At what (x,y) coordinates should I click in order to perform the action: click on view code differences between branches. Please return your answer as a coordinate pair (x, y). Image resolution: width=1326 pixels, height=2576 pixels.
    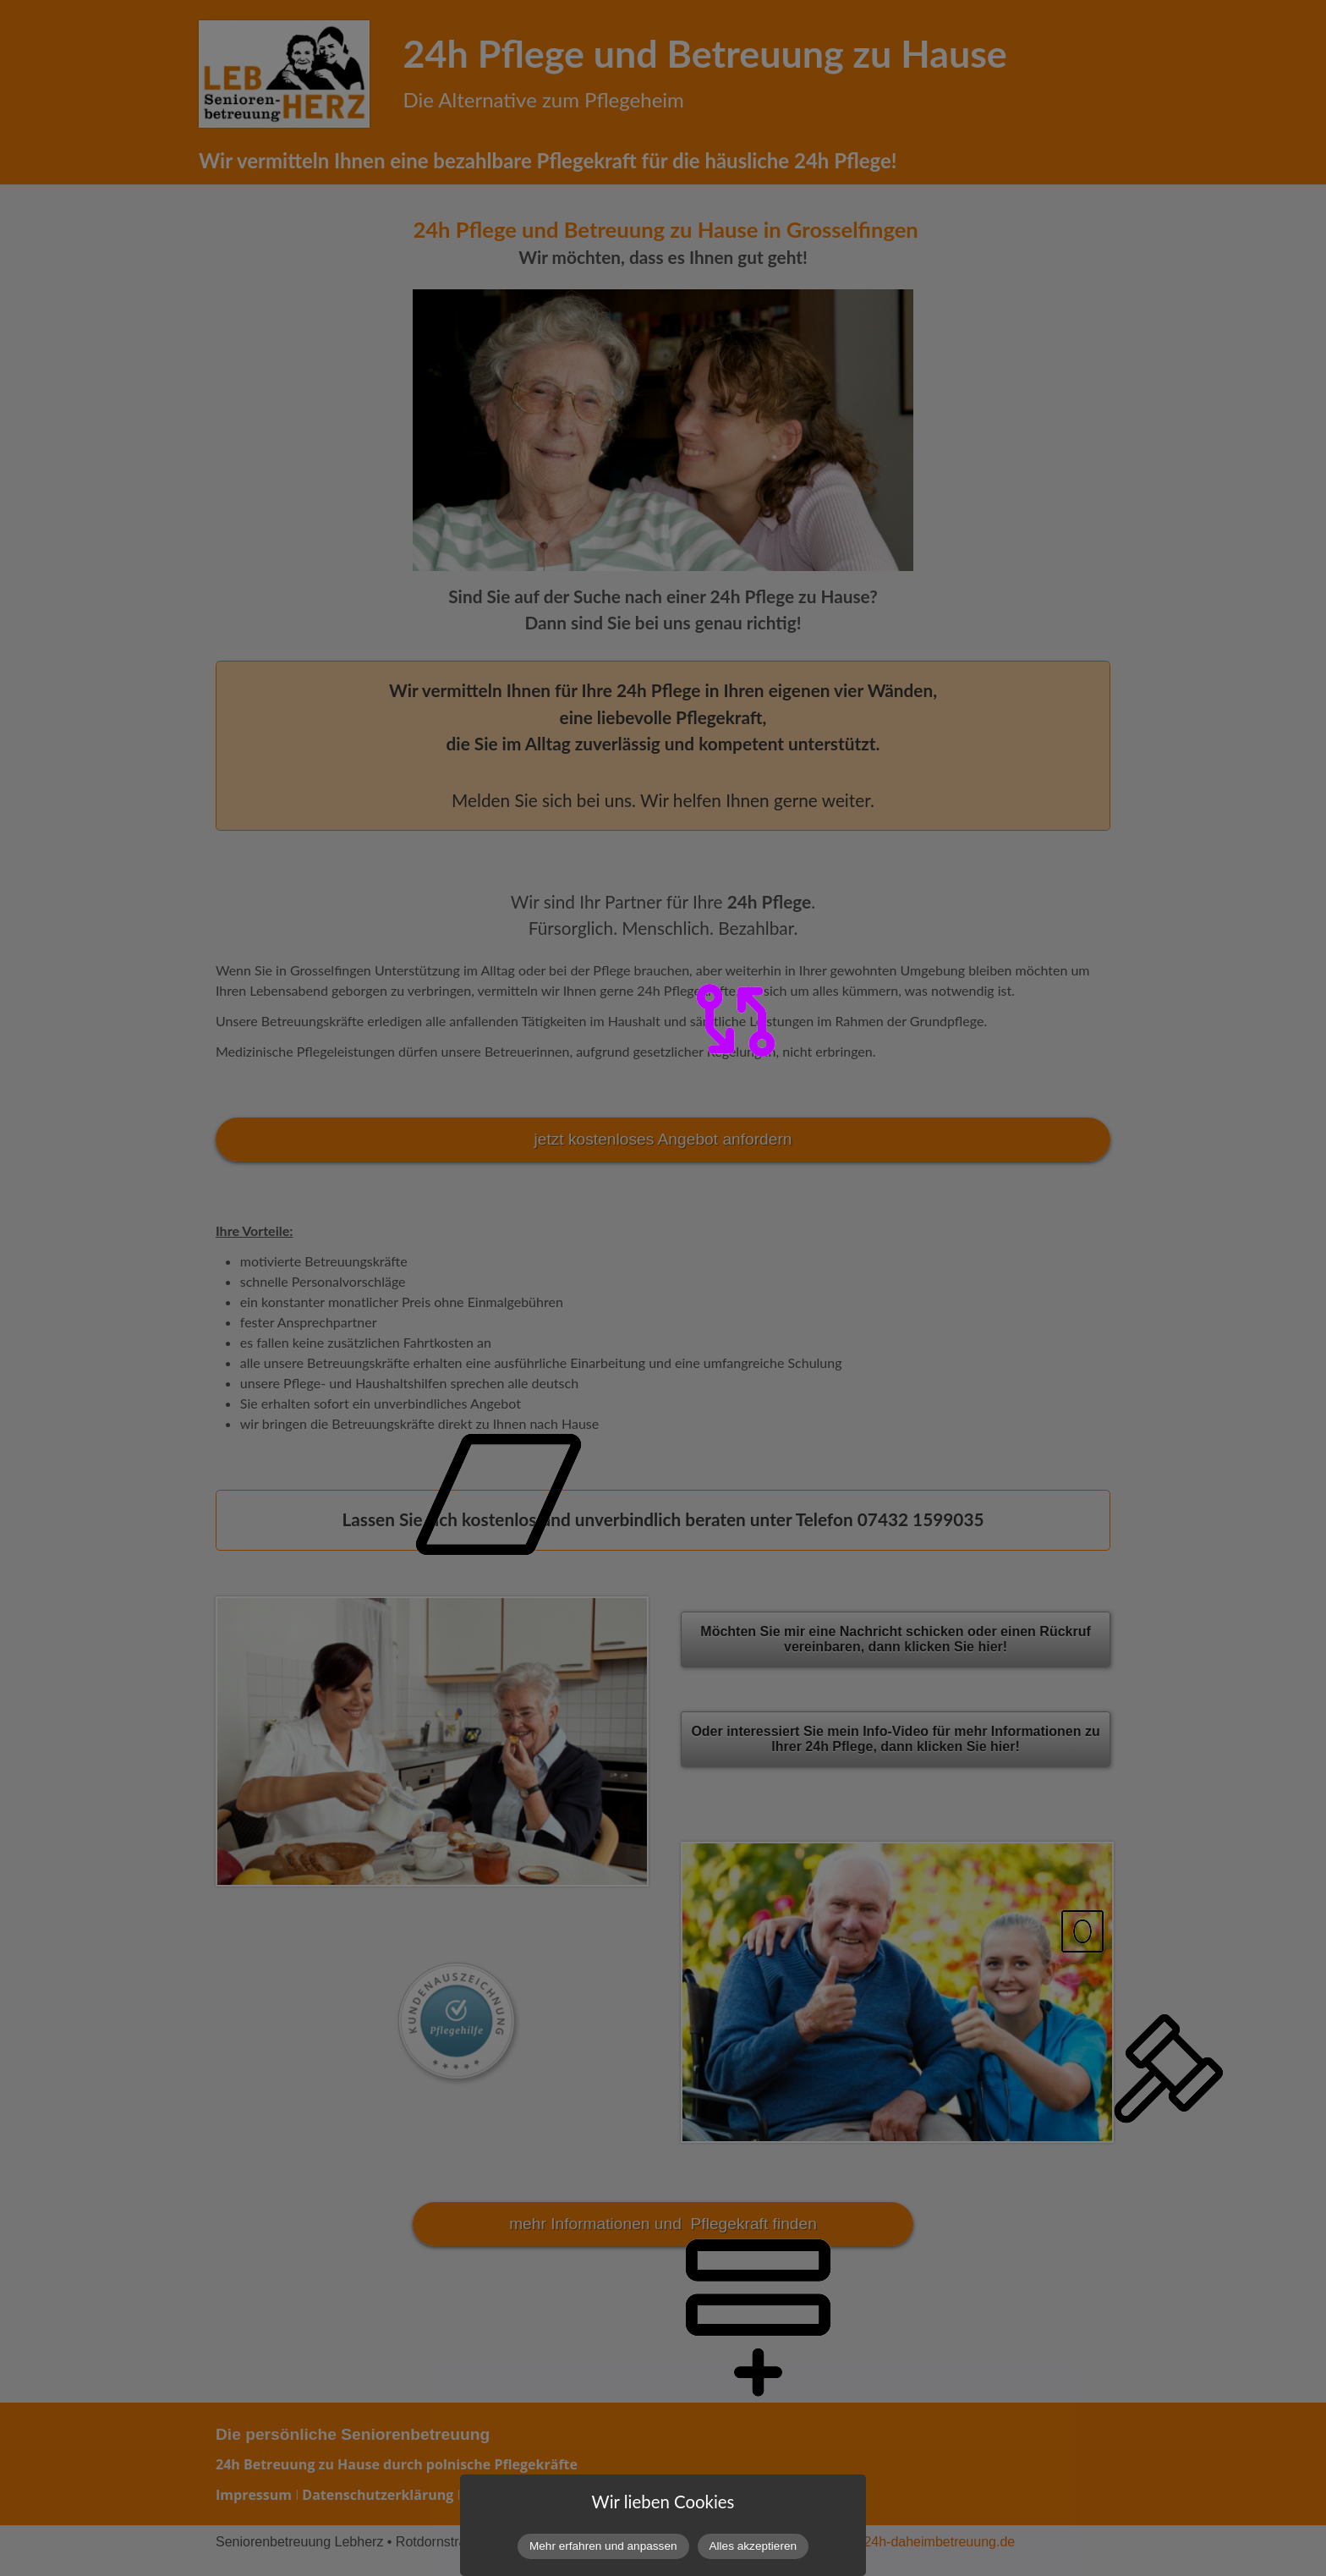
    Looking at the image, I should click on (736, 1020).